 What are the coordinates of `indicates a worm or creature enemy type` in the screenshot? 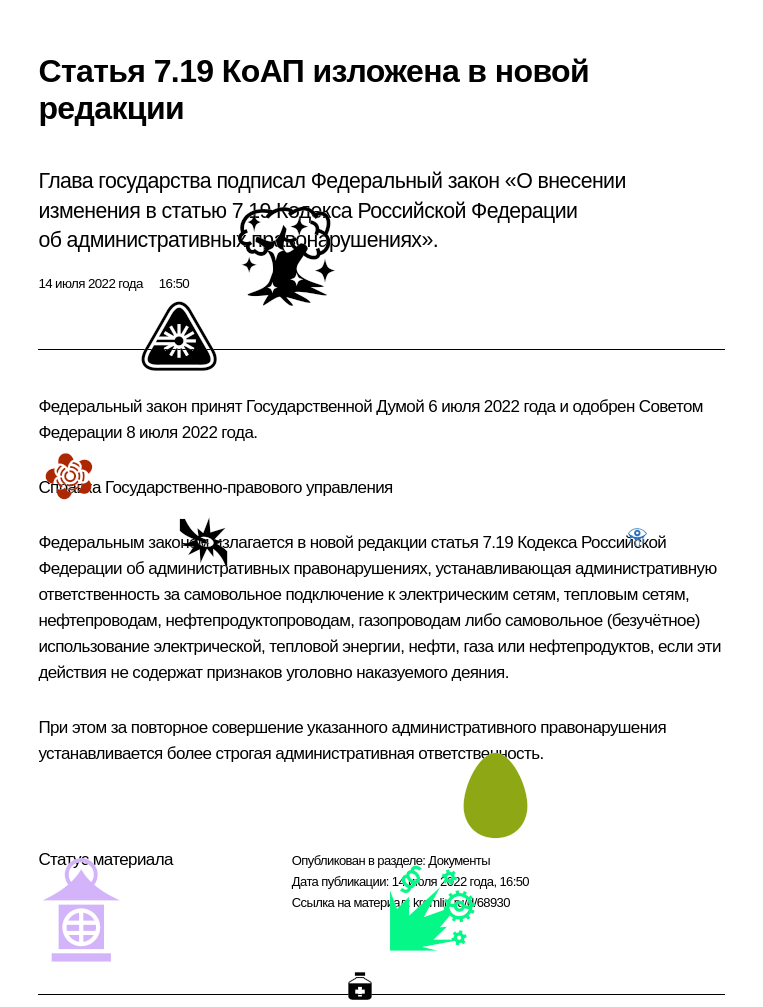 It's located at (69, 476).